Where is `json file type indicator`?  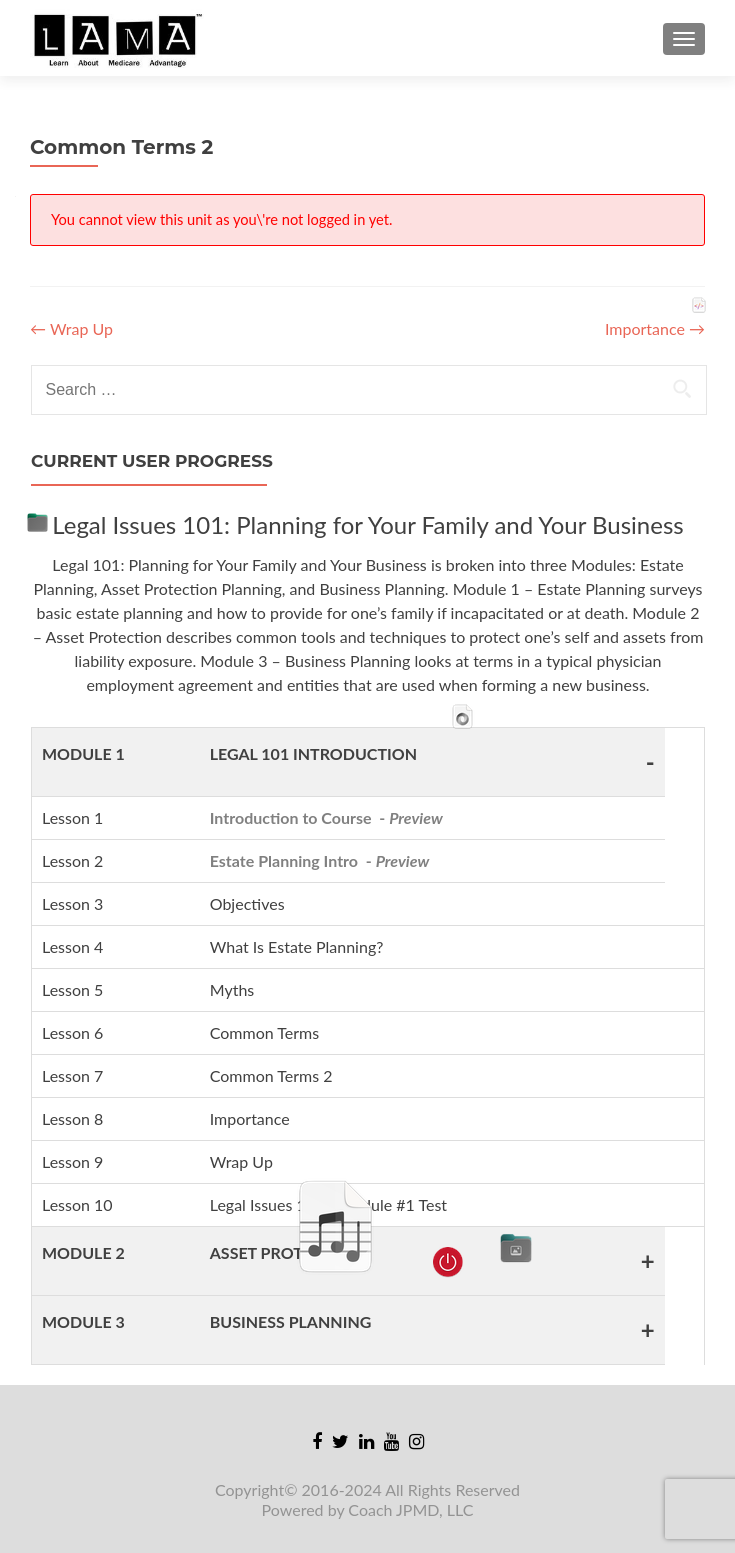 json file type indicator is located at coordinates (462, 716).